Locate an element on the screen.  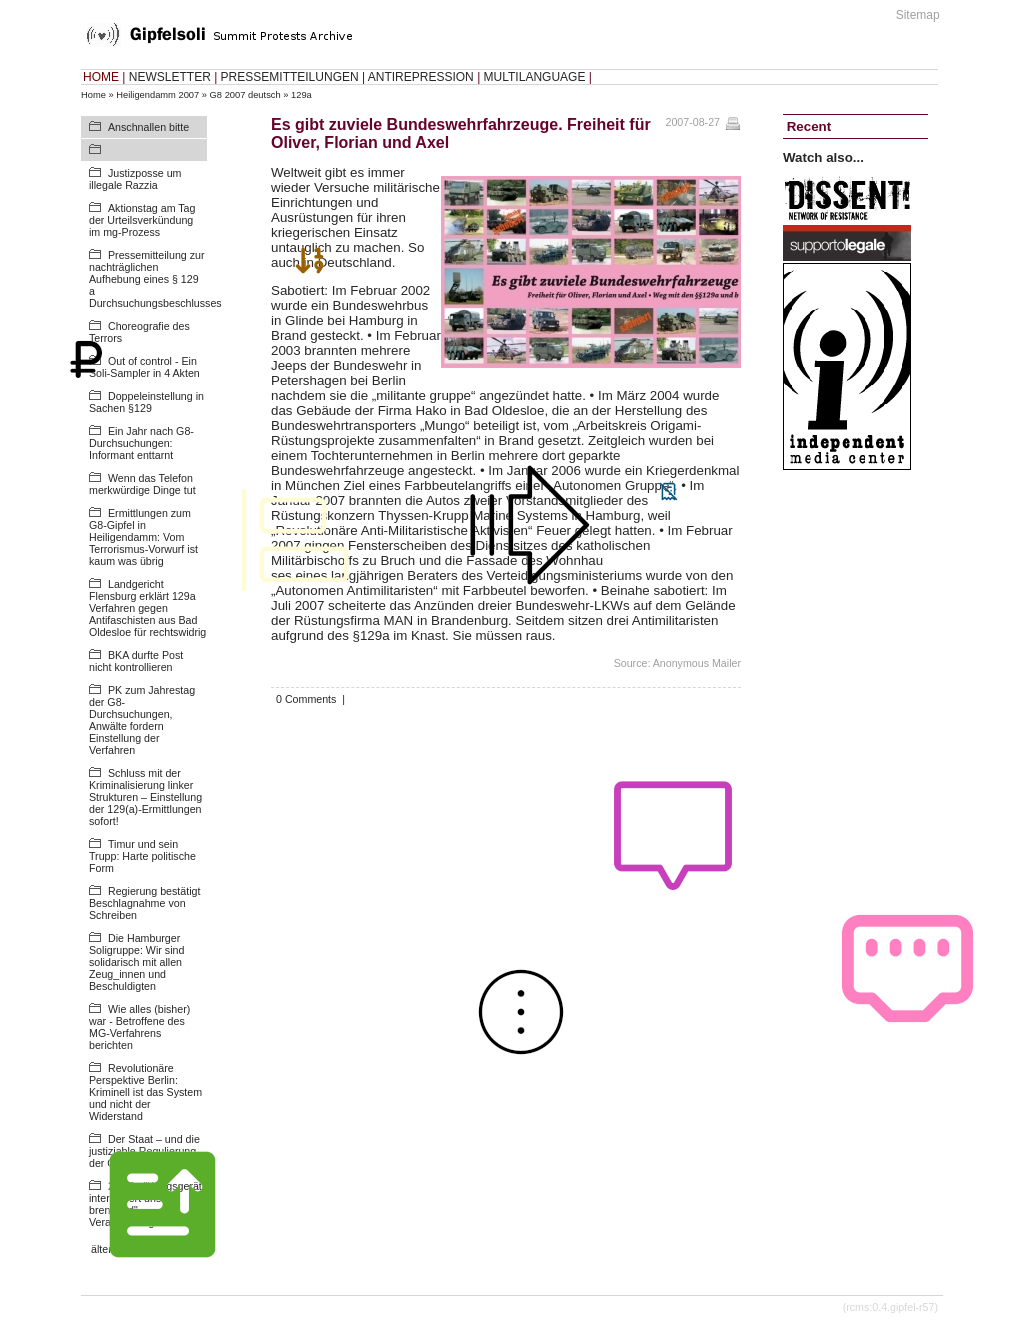
sort items in descending order is located at coordinates (162, 1204).